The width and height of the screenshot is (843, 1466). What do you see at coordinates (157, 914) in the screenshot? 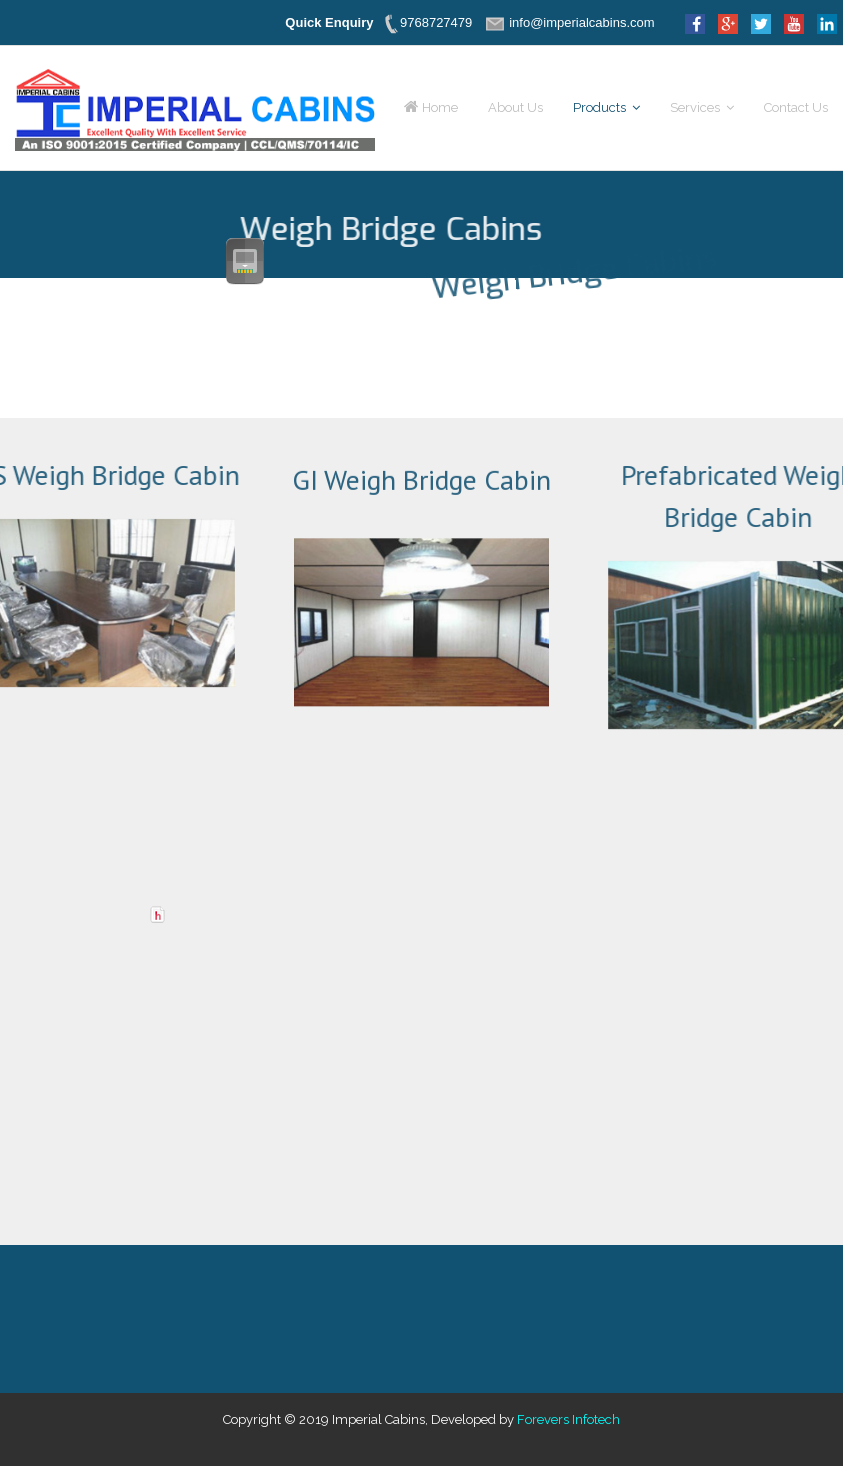
I see `c/c++ header file` at bounding box center [157, 914].